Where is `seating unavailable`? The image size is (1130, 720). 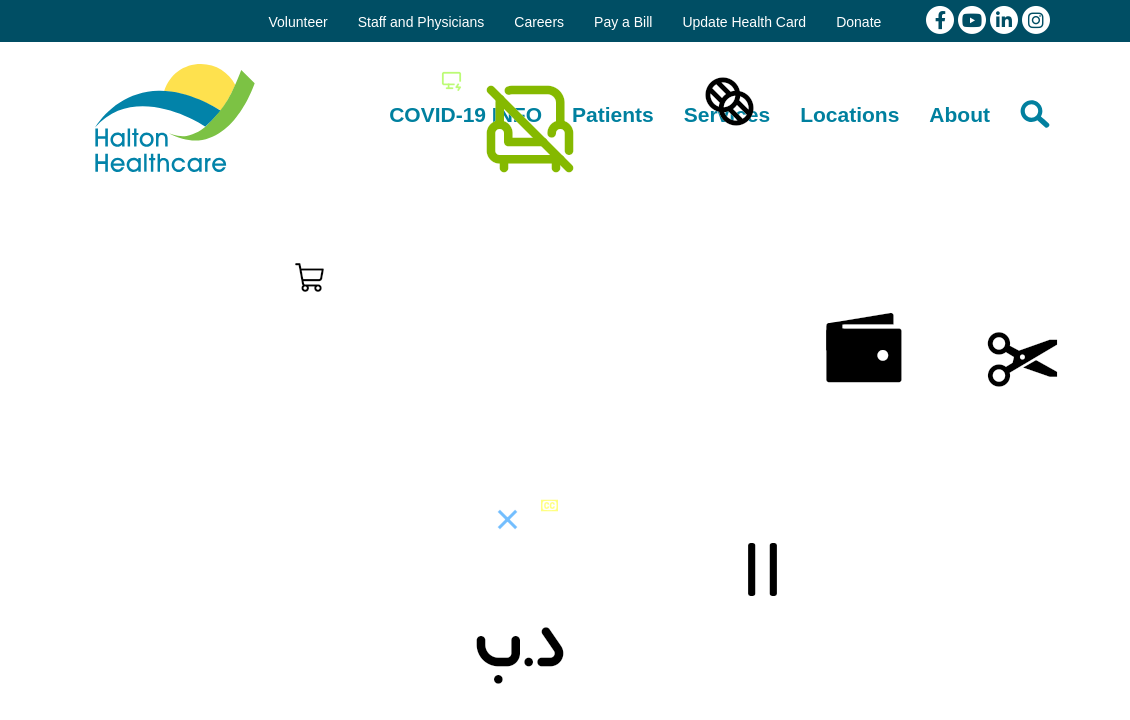 seating unavailable is located at coordinates (530, 129).